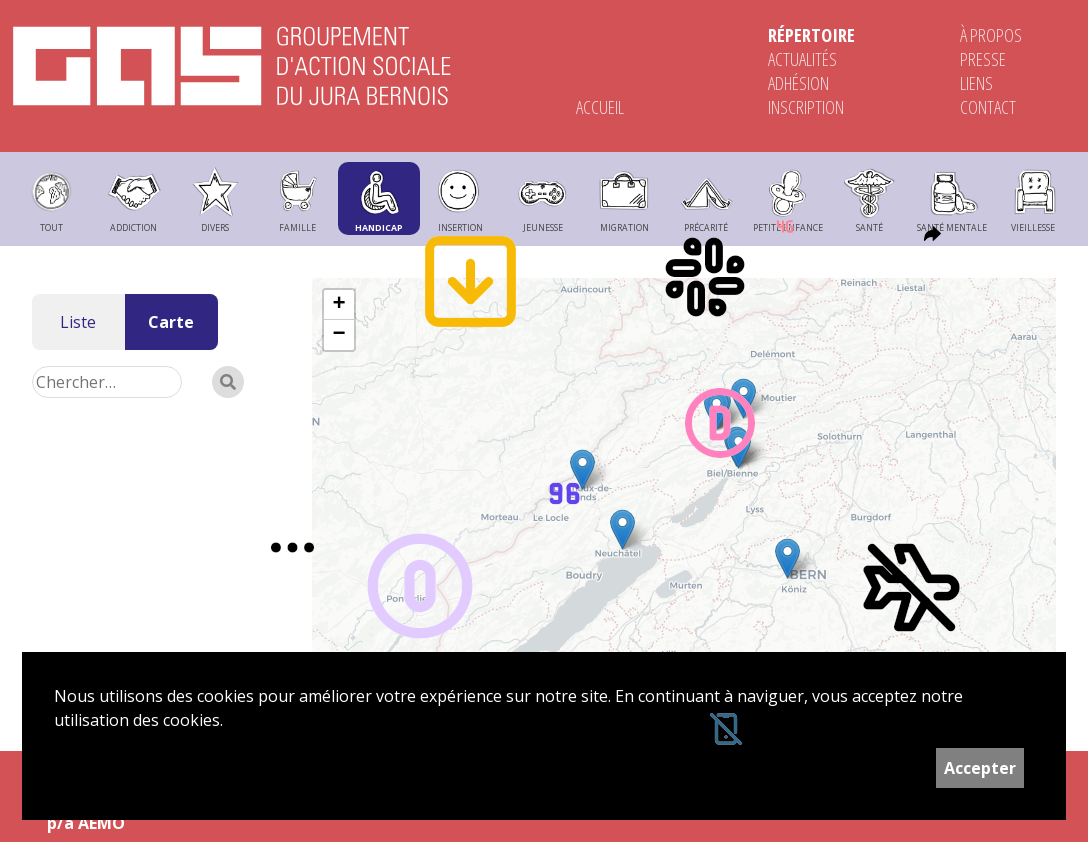 The image size is (1088, 842). Describe the element at coordinates (911, 587) in the screenshot. I see `disable airplane mode` at that location.